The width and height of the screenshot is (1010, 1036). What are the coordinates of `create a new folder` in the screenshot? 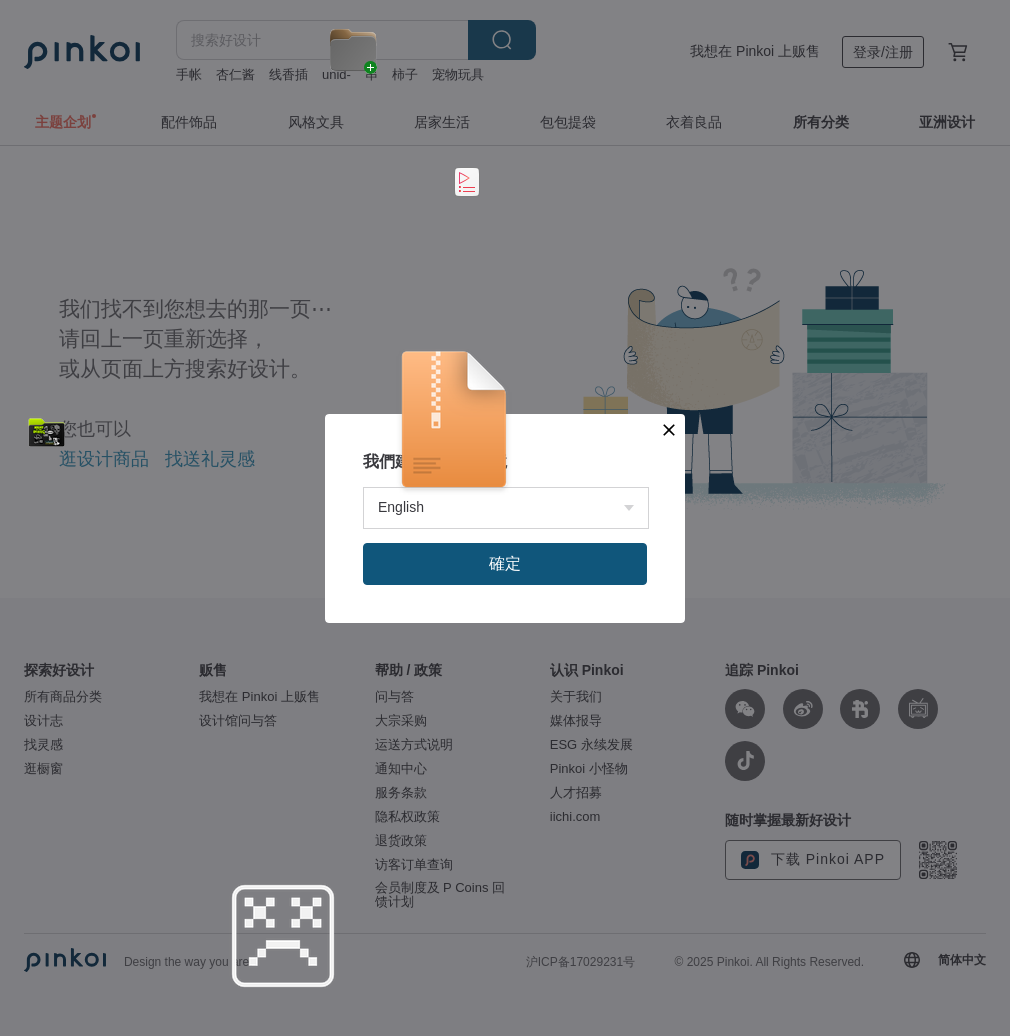 It's located at (353, 50).